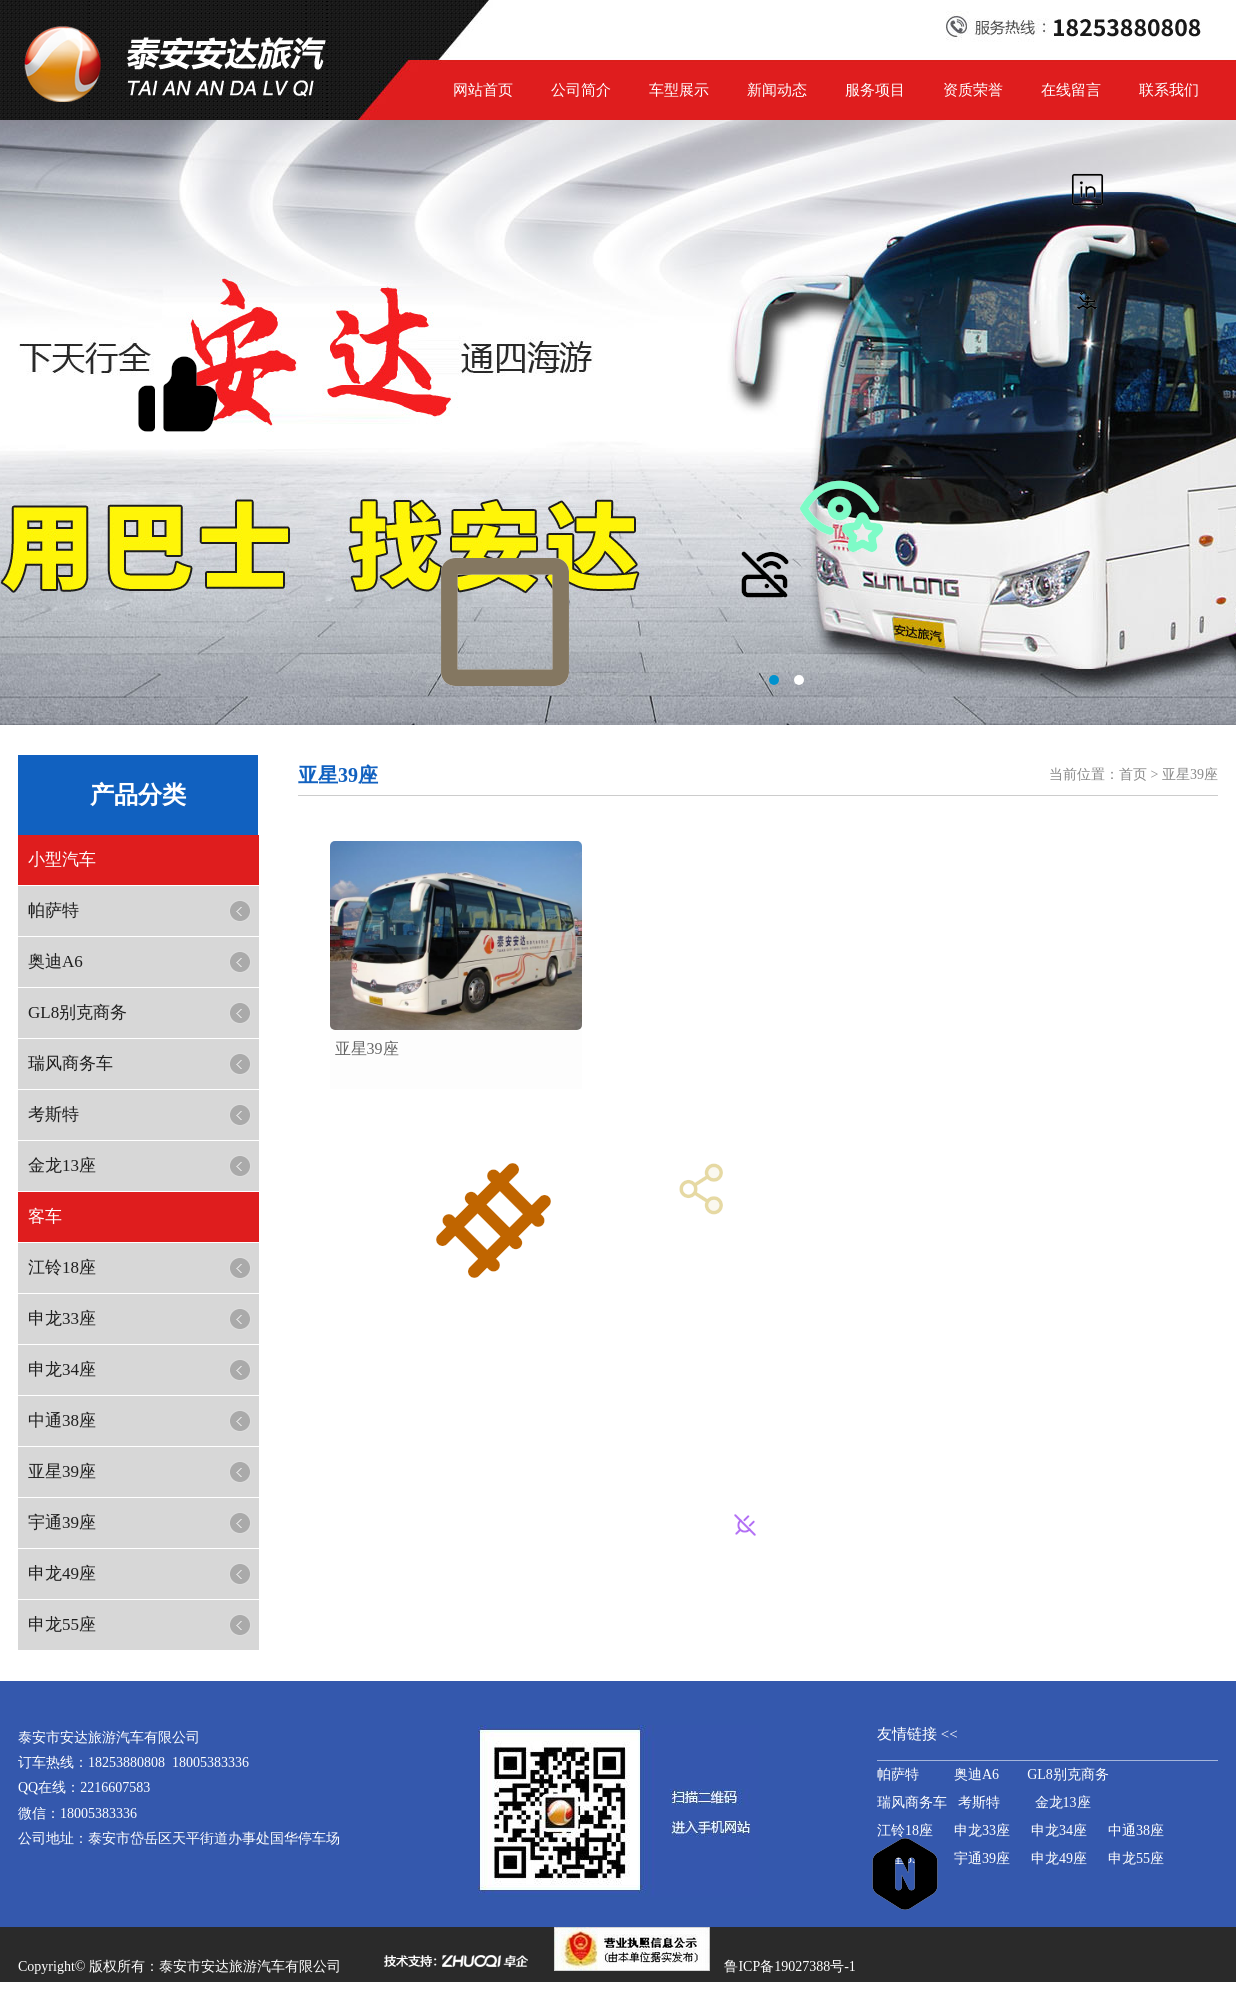 The image size is (1236, 1994). I want to click on like or upvote content, so click(180, 394).